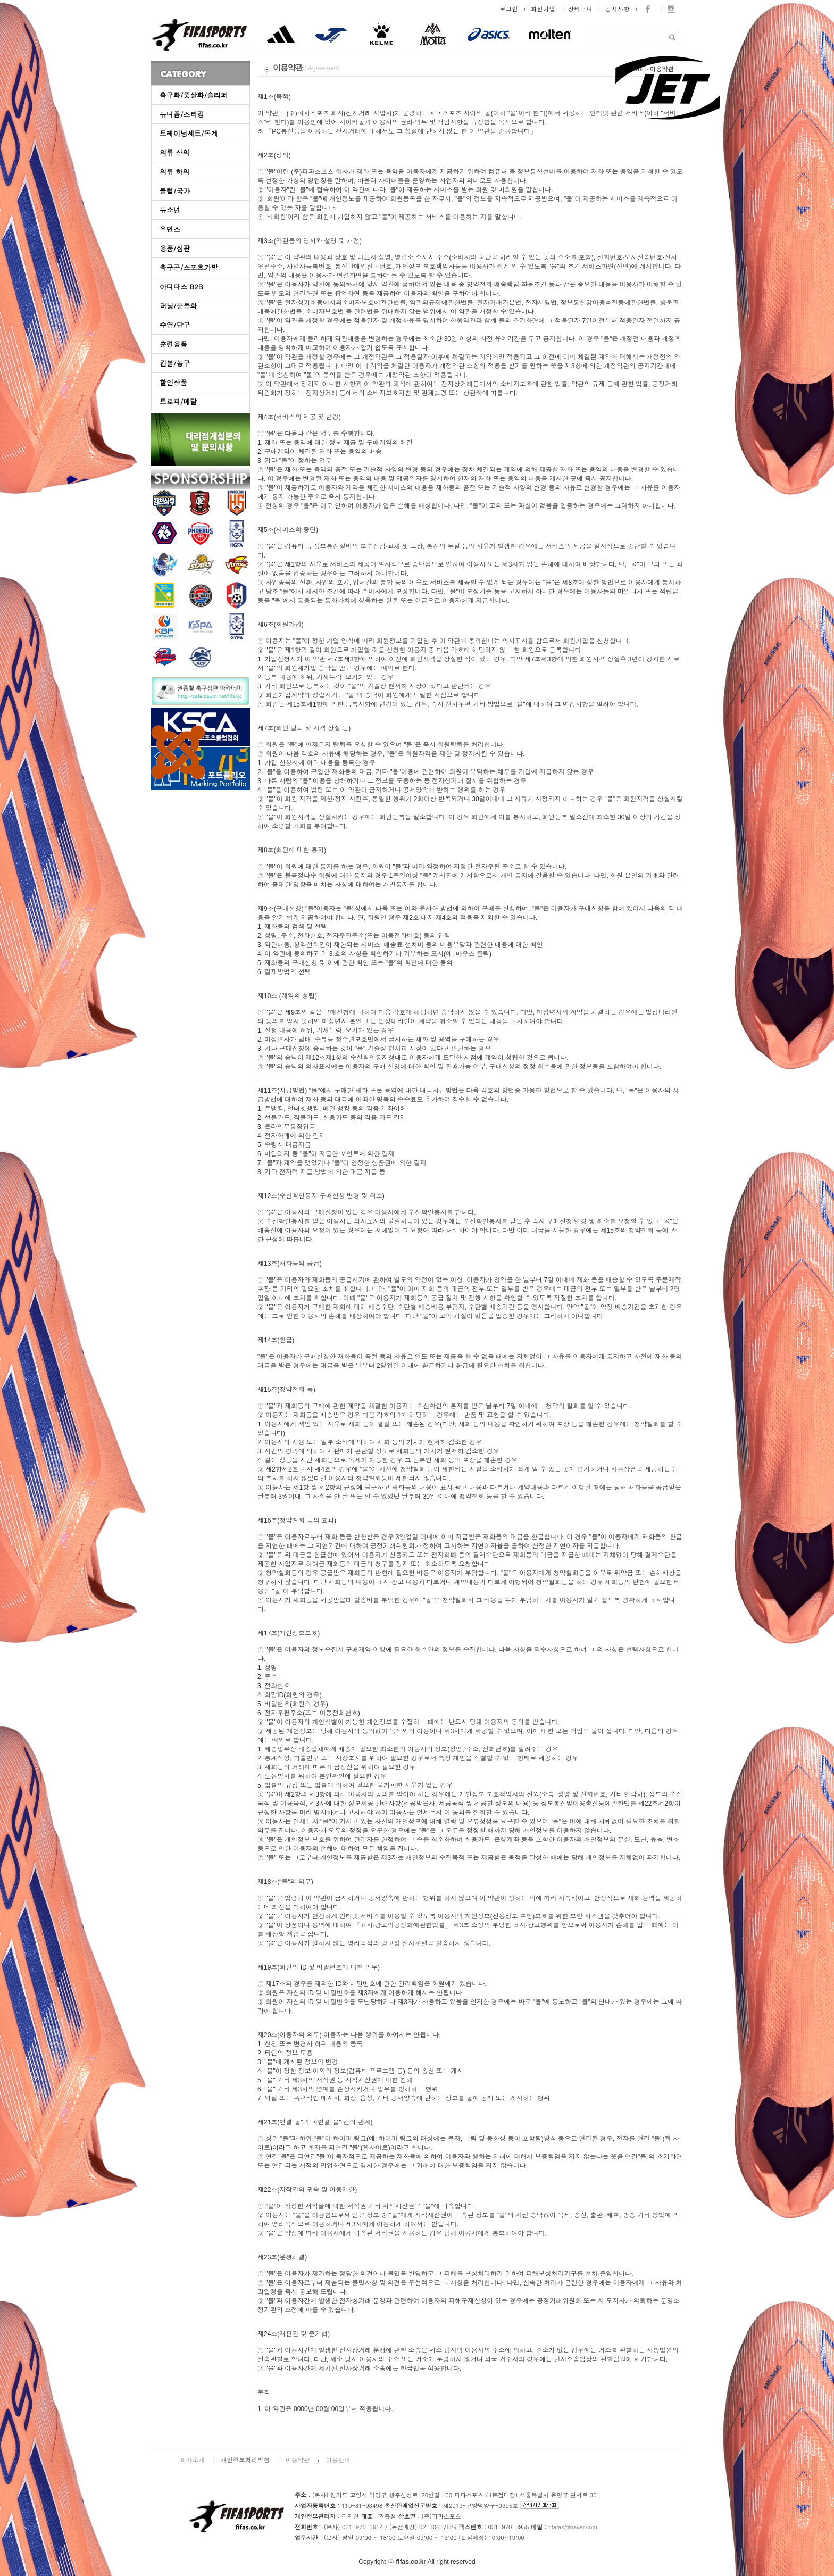  What do you see at coordinates (178, 752) in the screenshot?
I see `joomla content management system logo` at bounding box center [178, 752].